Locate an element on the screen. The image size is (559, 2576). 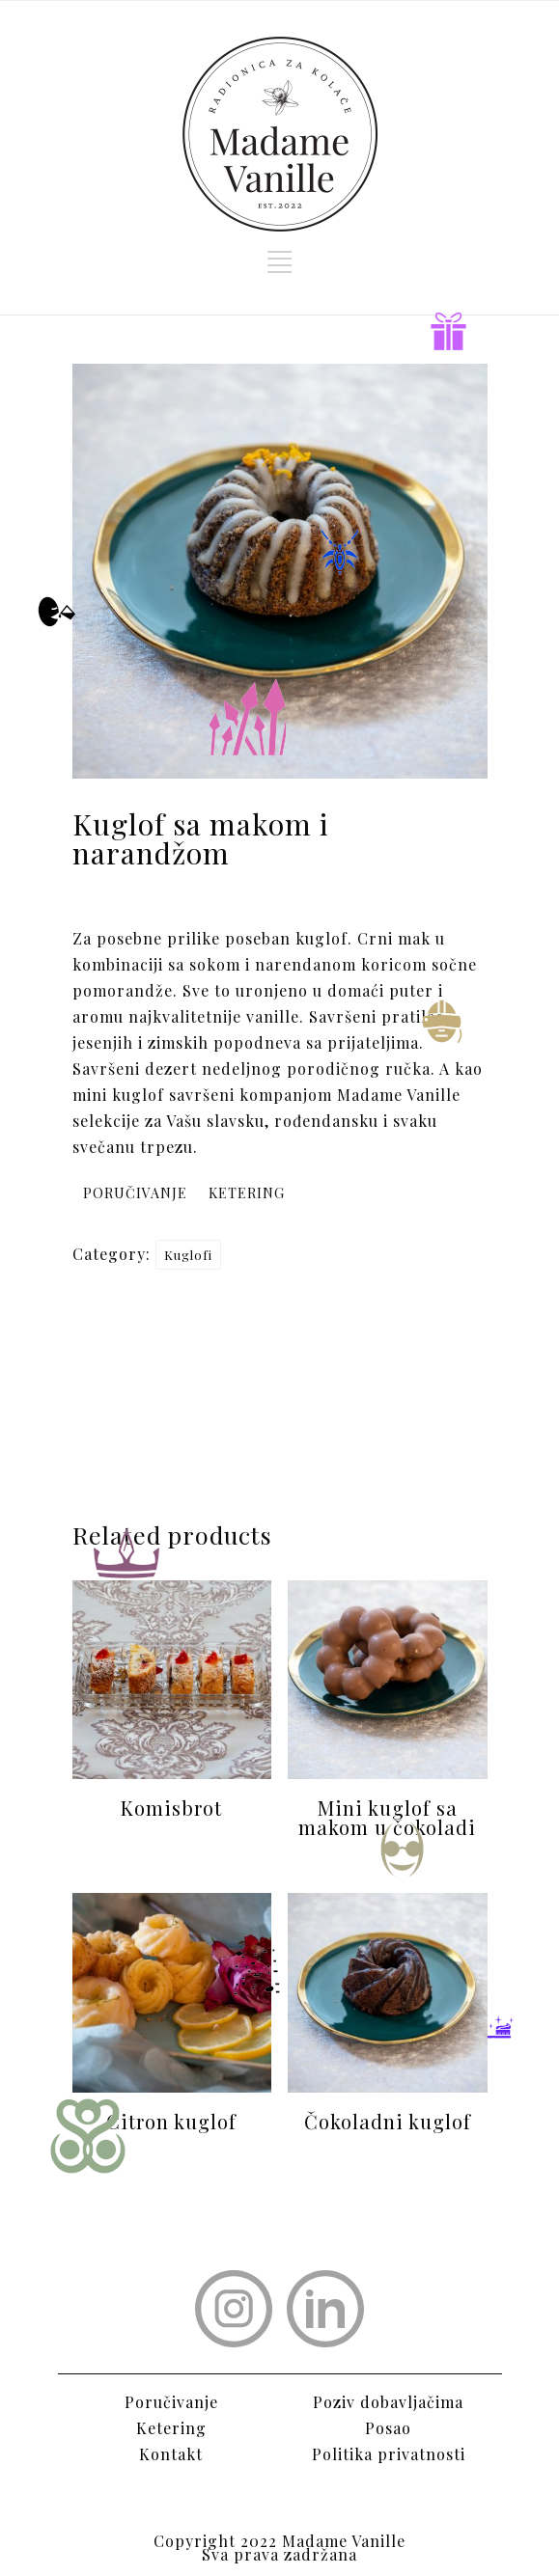
equip a tribal accessory or amulet is located at coordinates (340, 553).